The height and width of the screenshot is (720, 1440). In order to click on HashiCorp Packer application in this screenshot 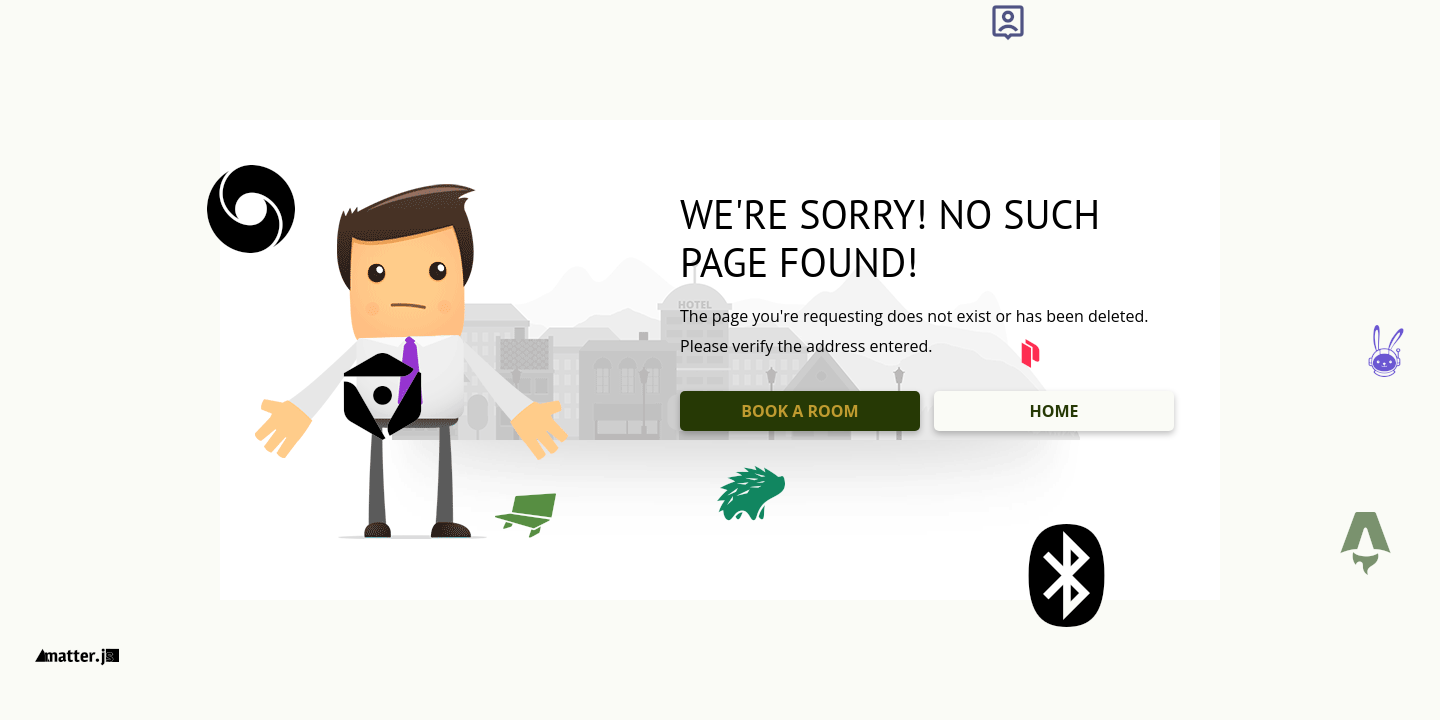, I will do `click(1030, 353)`.